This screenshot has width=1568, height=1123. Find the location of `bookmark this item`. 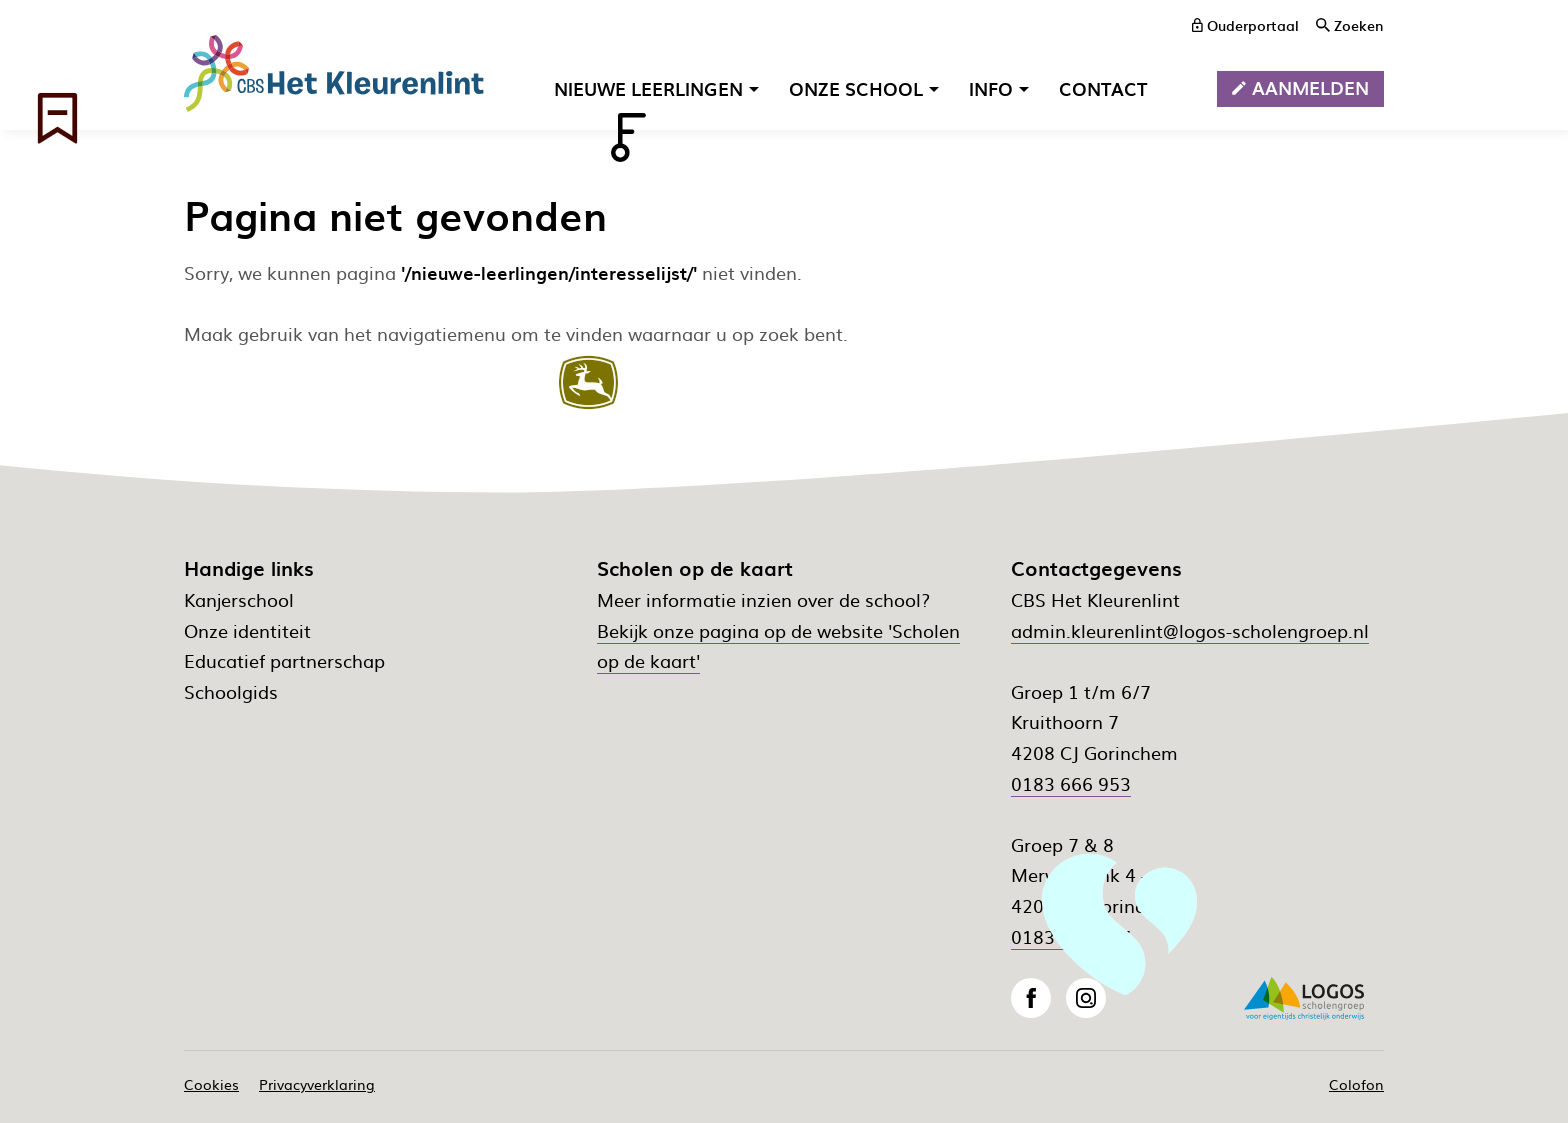

bookmark this item is located at coordinates (57, 117).